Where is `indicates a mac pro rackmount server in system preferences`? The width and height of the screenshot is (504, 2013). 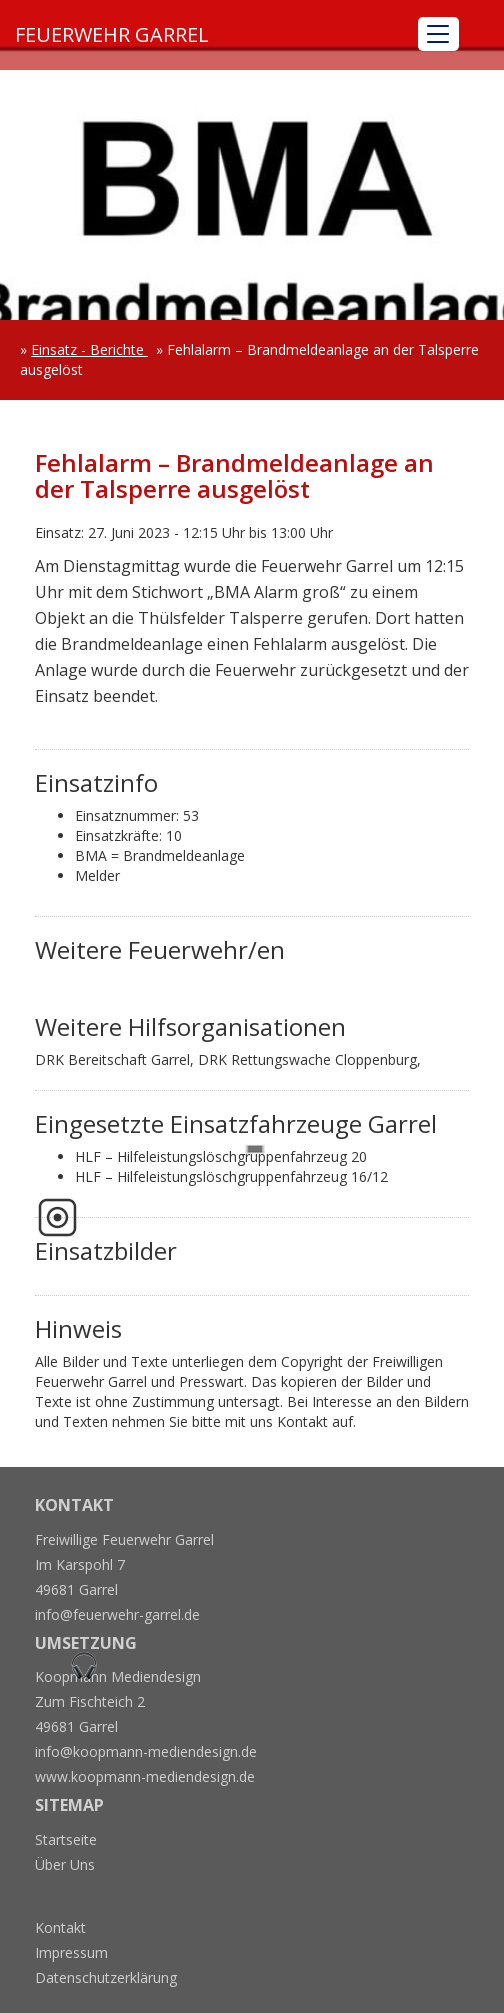 indicates a mac pro rackmount server in system preferences is located at coordinates (255, 1149).